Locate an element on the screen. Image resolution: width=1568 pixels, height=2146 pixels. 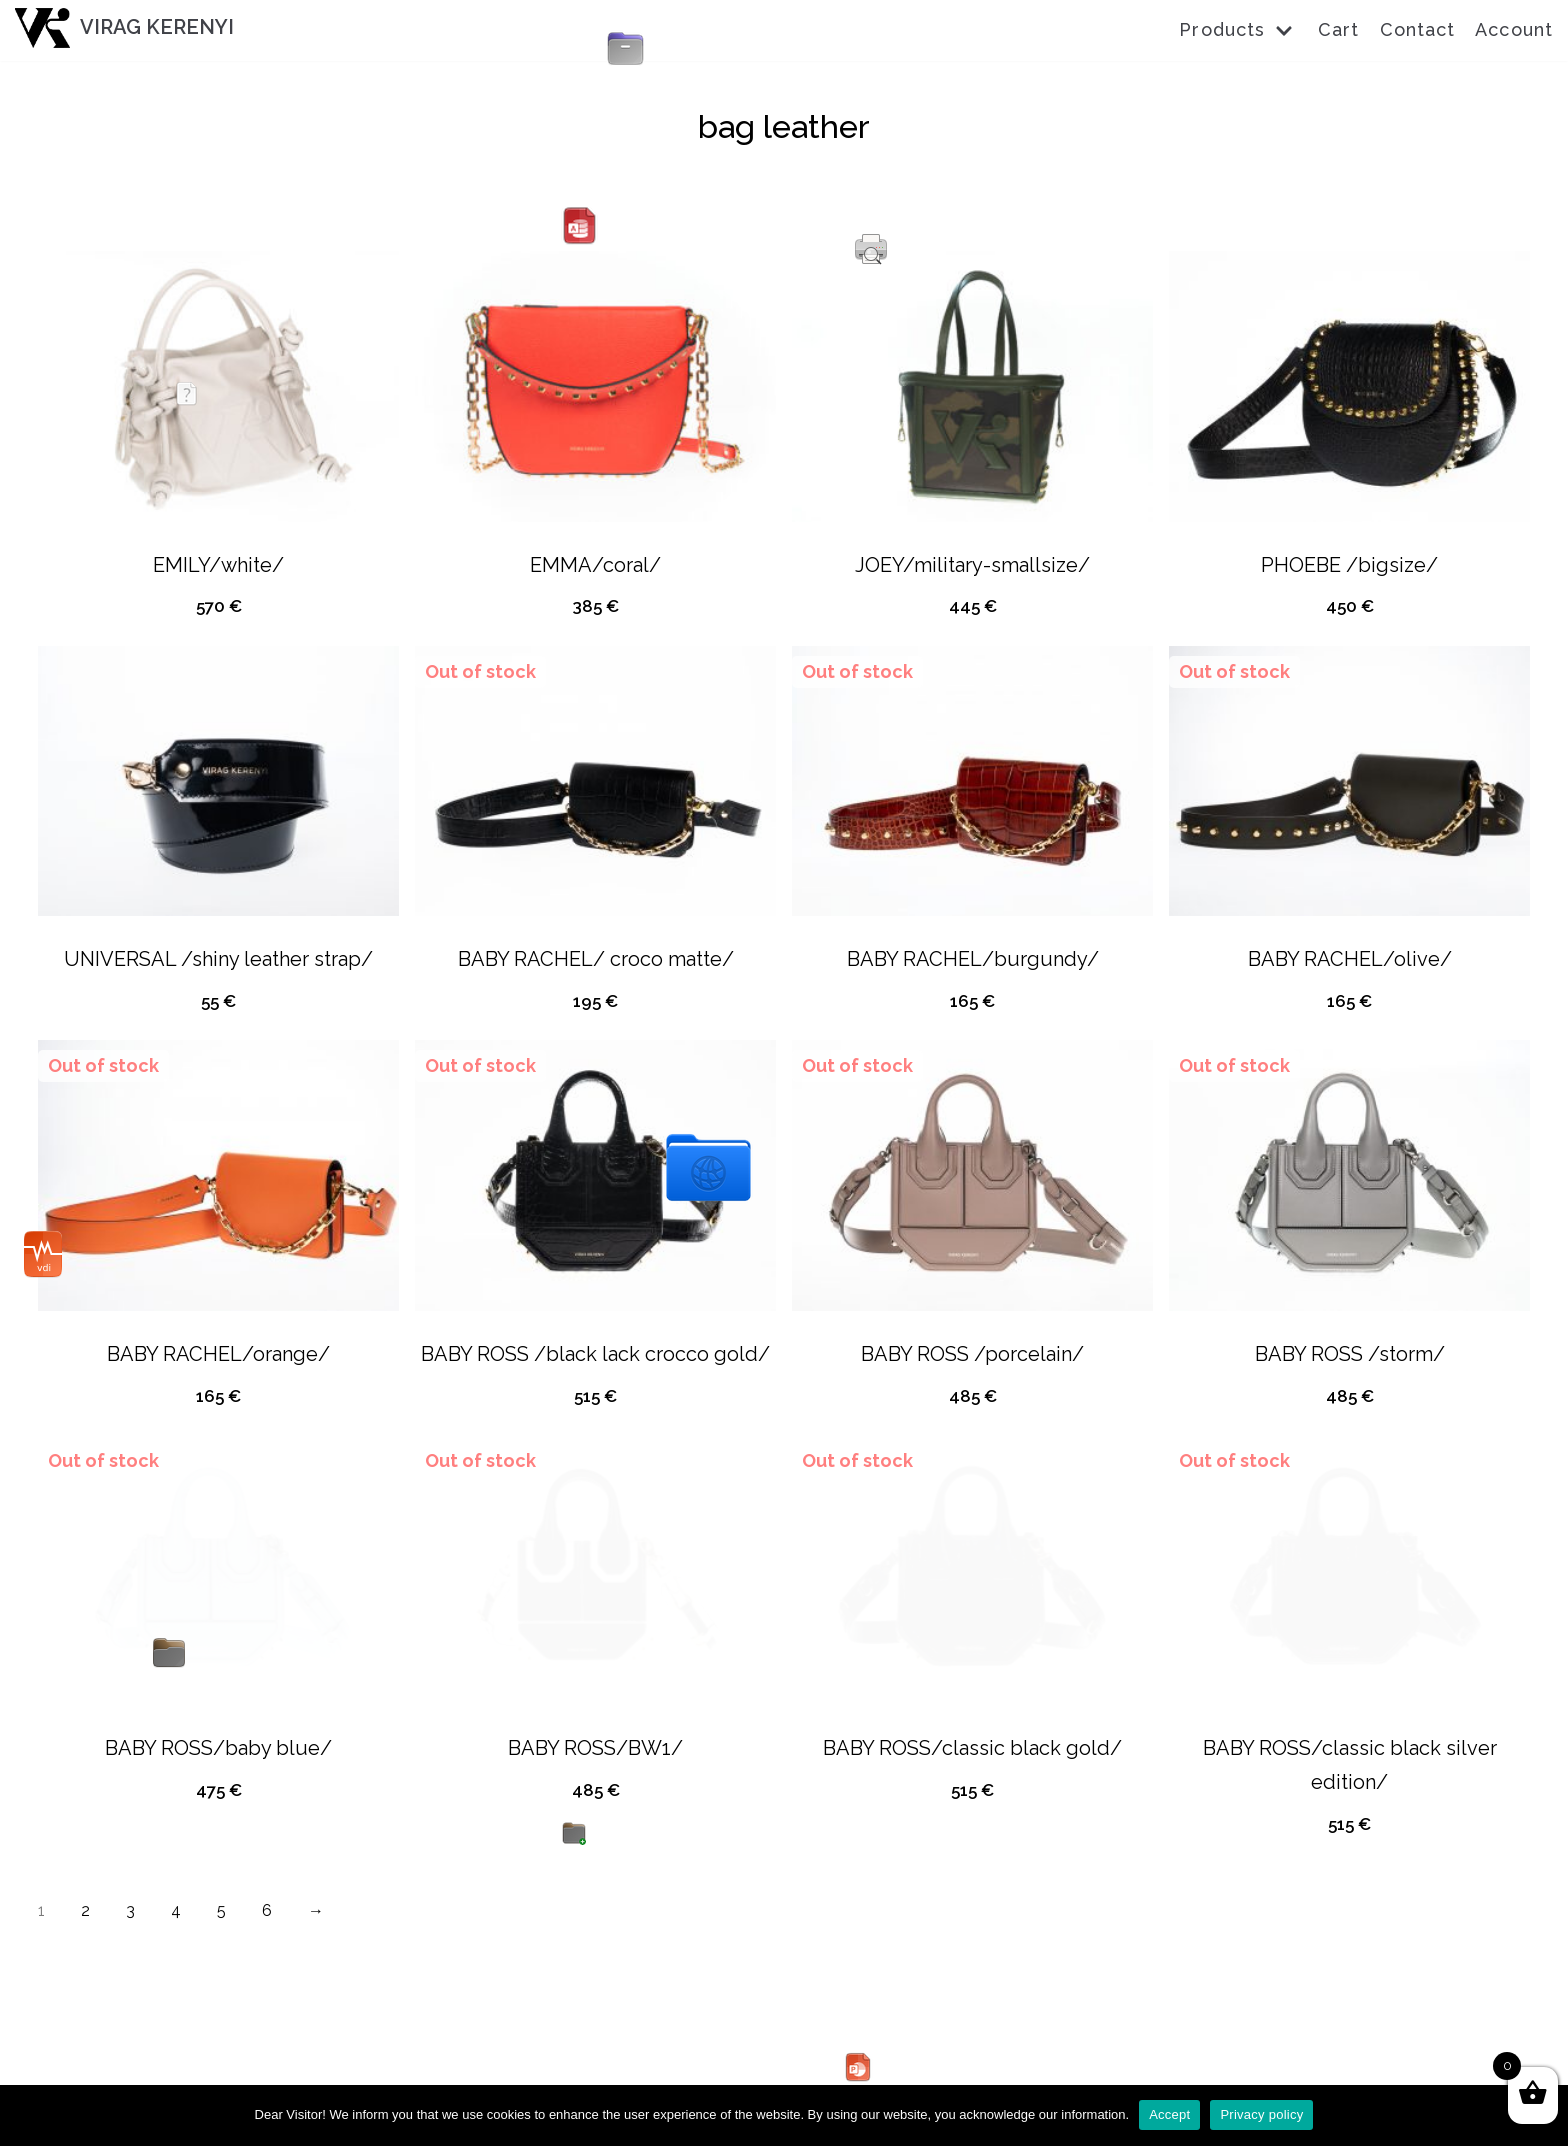
a microsoft powerpoint file is located at coordinates (858, 2067).